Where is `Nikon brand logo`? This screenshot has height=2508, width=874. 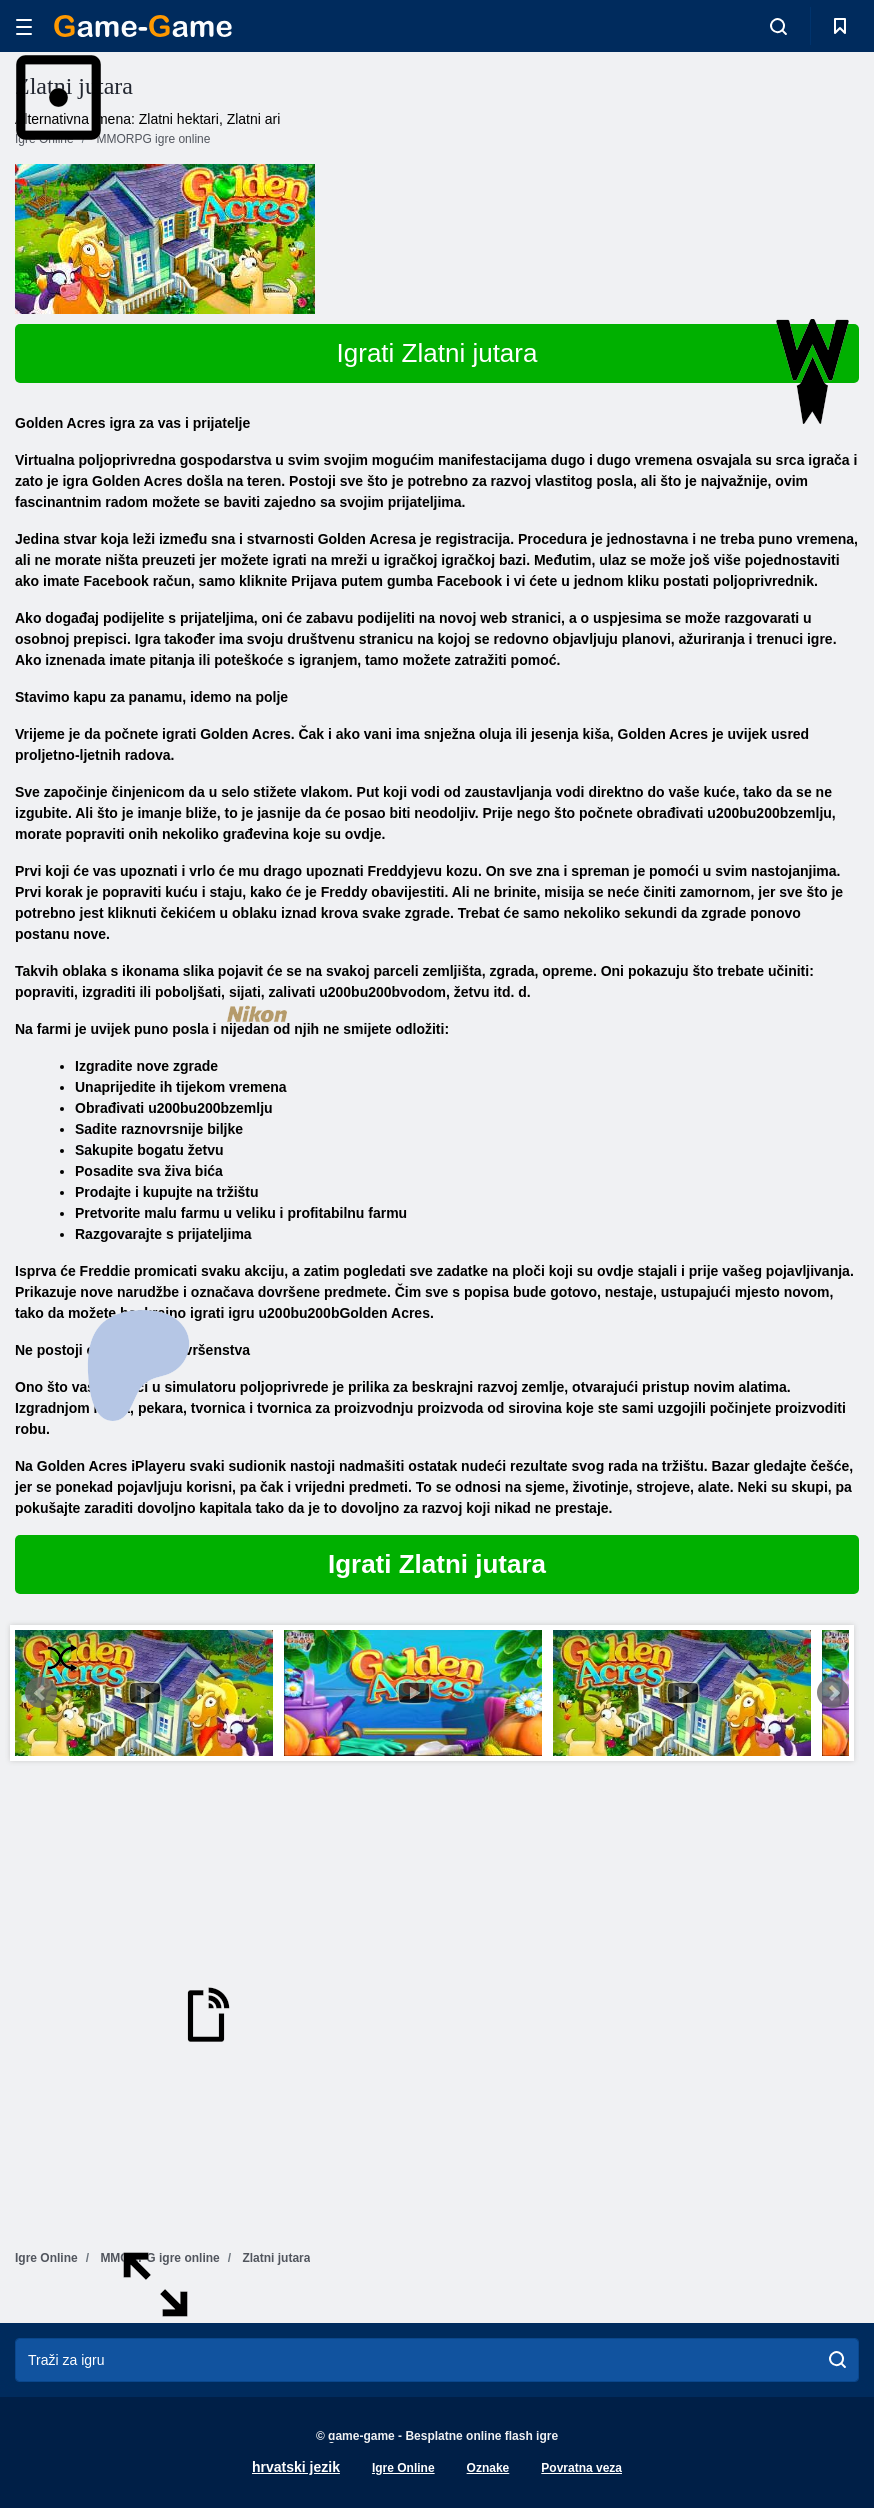
Nikon brand logo is located at coordinates (257, 1014).